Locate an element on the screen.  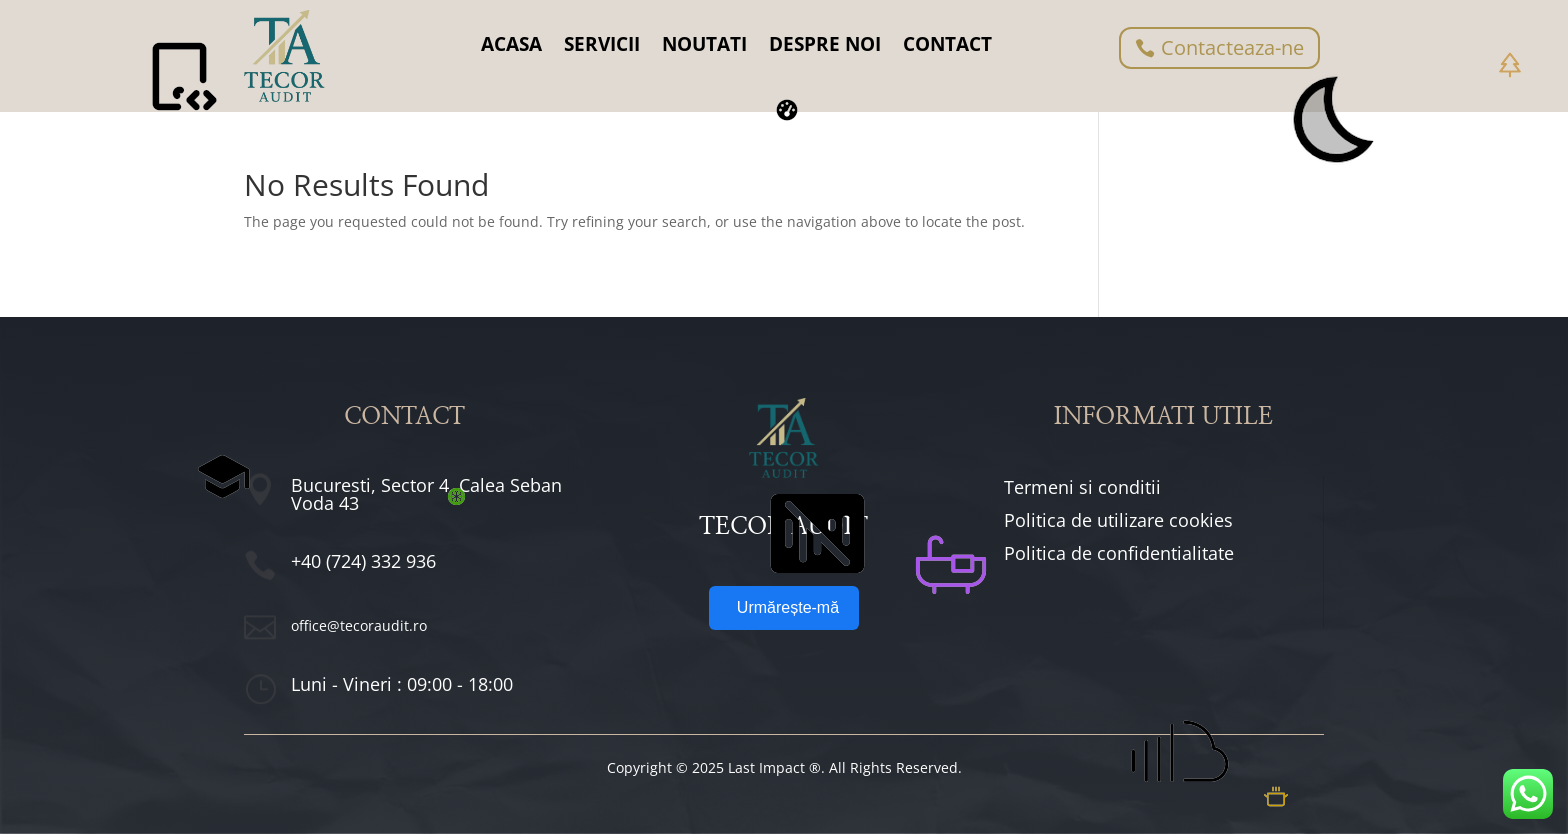
open soundcloud app is located at coordinates (1178, 754).